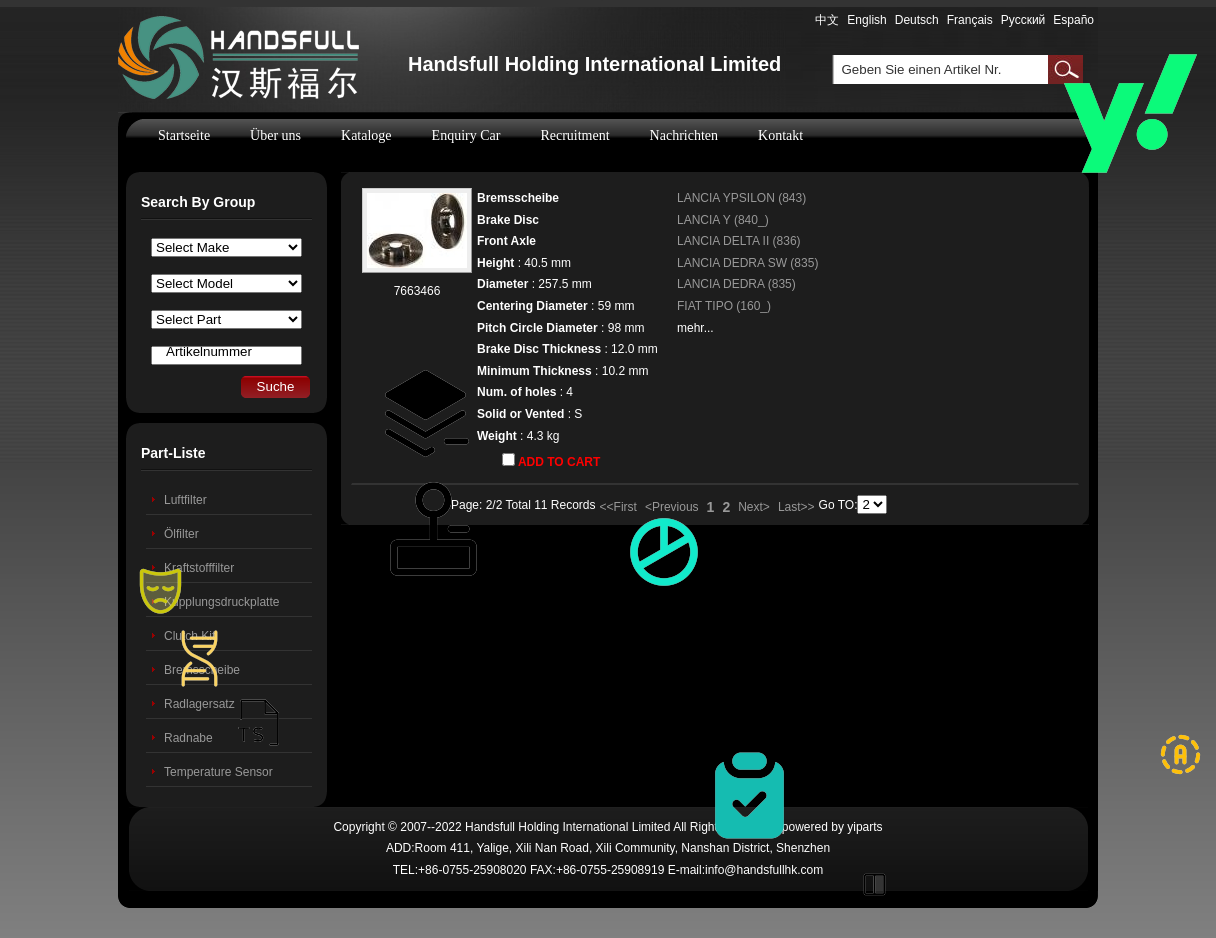 This screenshot has width=1216, height=938. I want to click on remove a layer from the stack, so click(425, 413).